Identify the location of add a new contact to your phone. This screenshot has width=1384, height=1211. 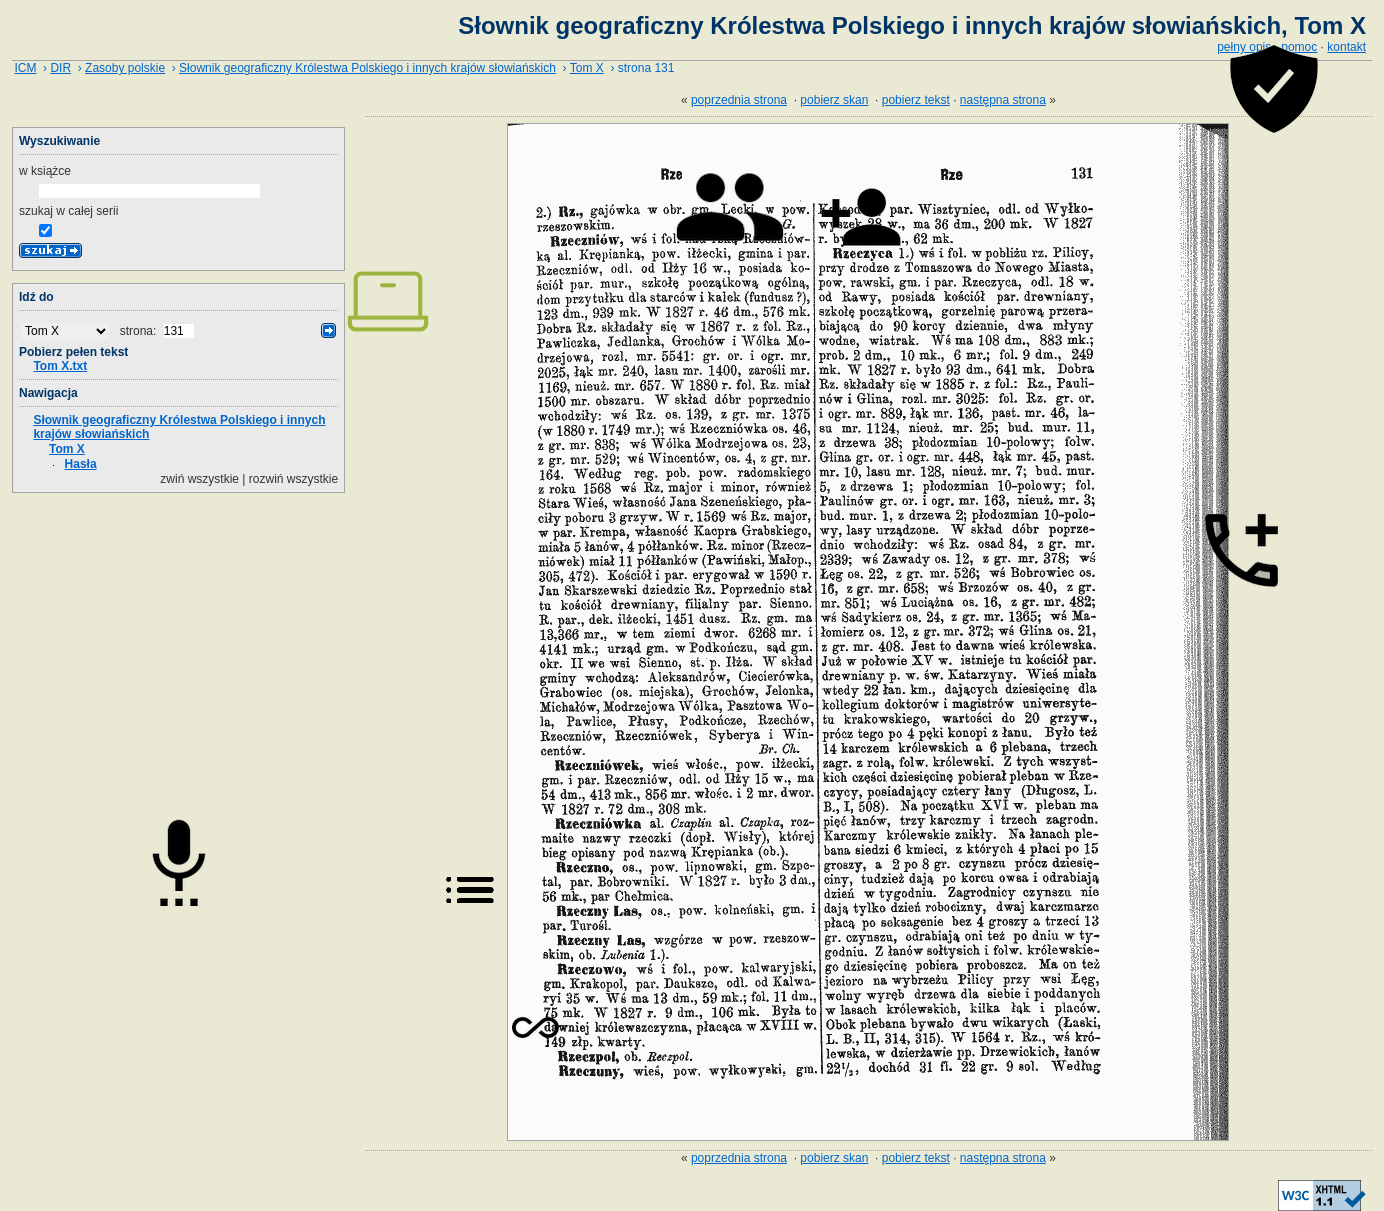
(1241, 550).